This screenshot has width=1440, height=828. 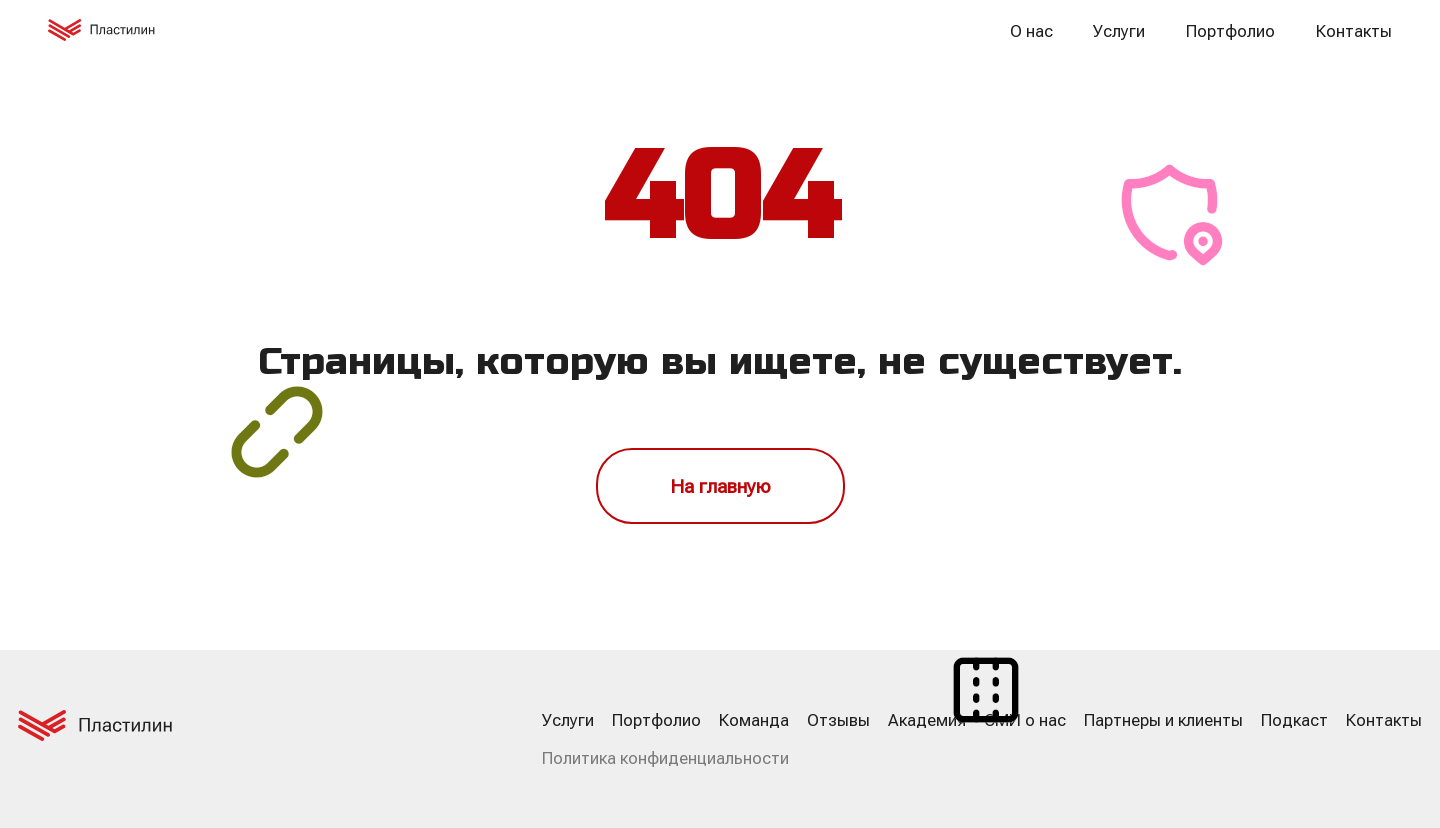 What do you see at coordinates (277, 432) in the screenshot?
I see `unlink or disconnect a URL` at bounding box center [277, 432].